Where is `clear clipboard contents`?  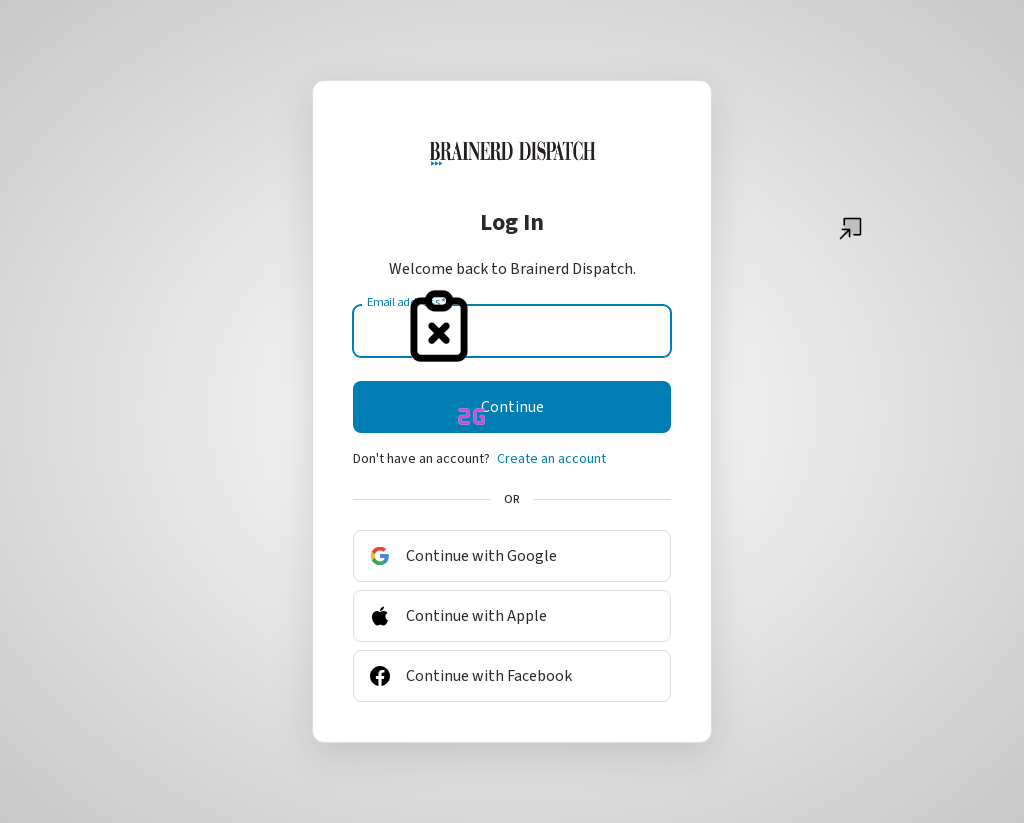
clear clipboard contents is located at coordinates (439, 326).